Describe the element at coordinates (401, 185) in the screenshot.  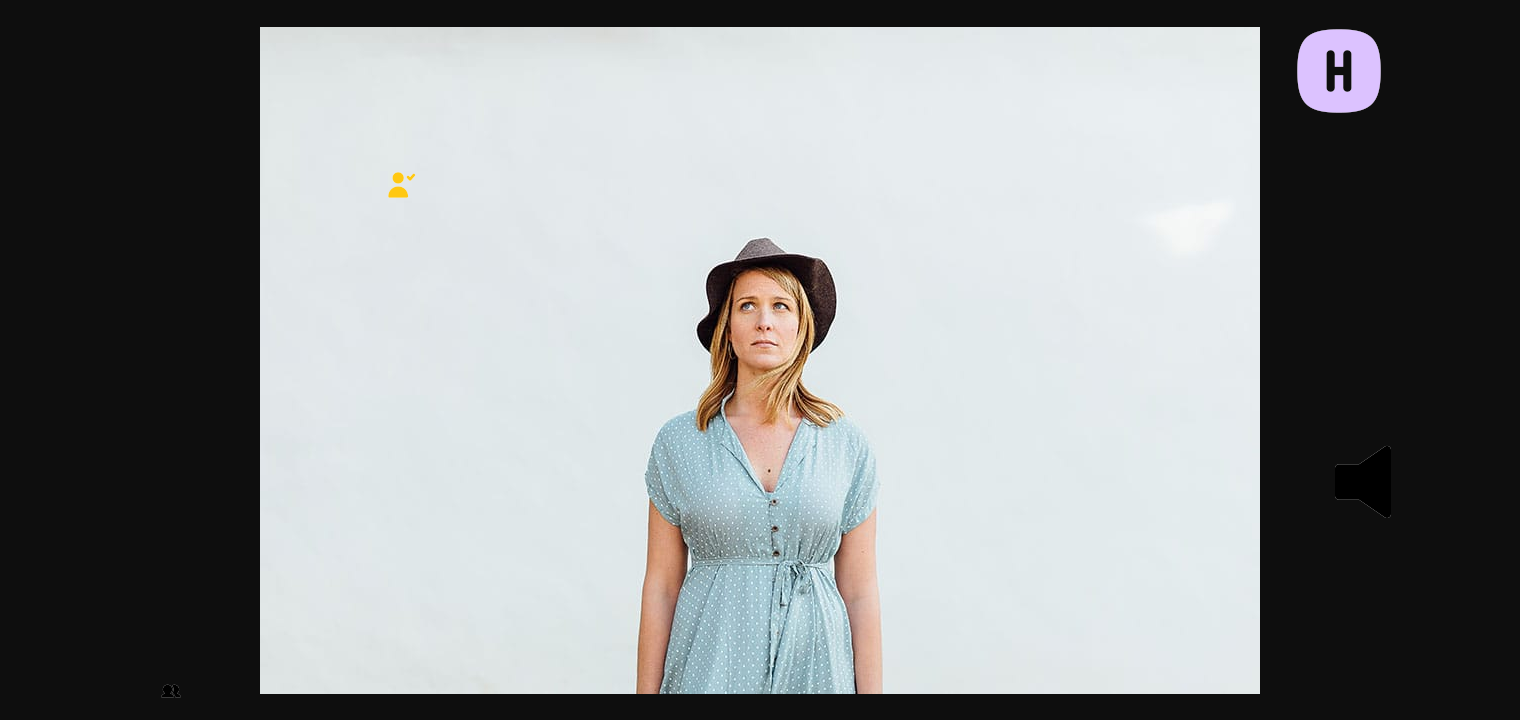
I see `user profile verified or confirmed` at that location.